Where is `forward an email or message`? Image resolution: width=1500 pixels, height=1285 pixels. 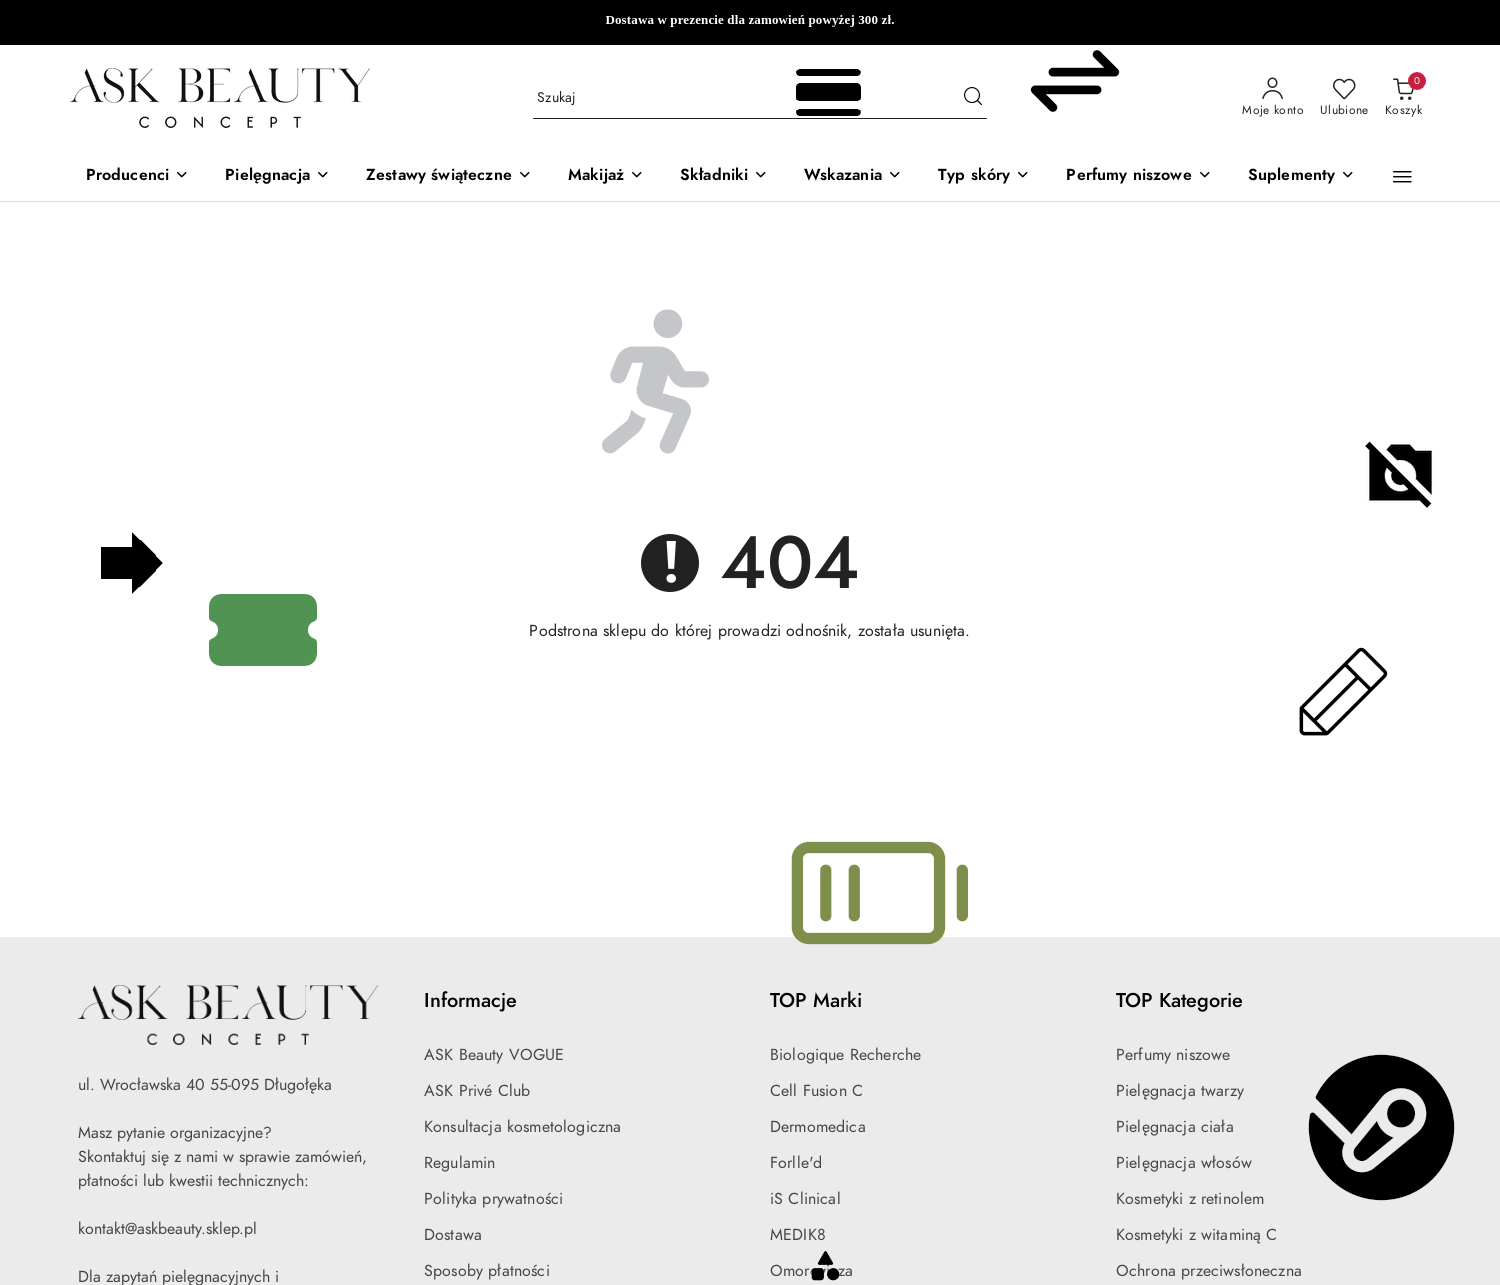 forward an email or message is located at coordinates (132, 563).